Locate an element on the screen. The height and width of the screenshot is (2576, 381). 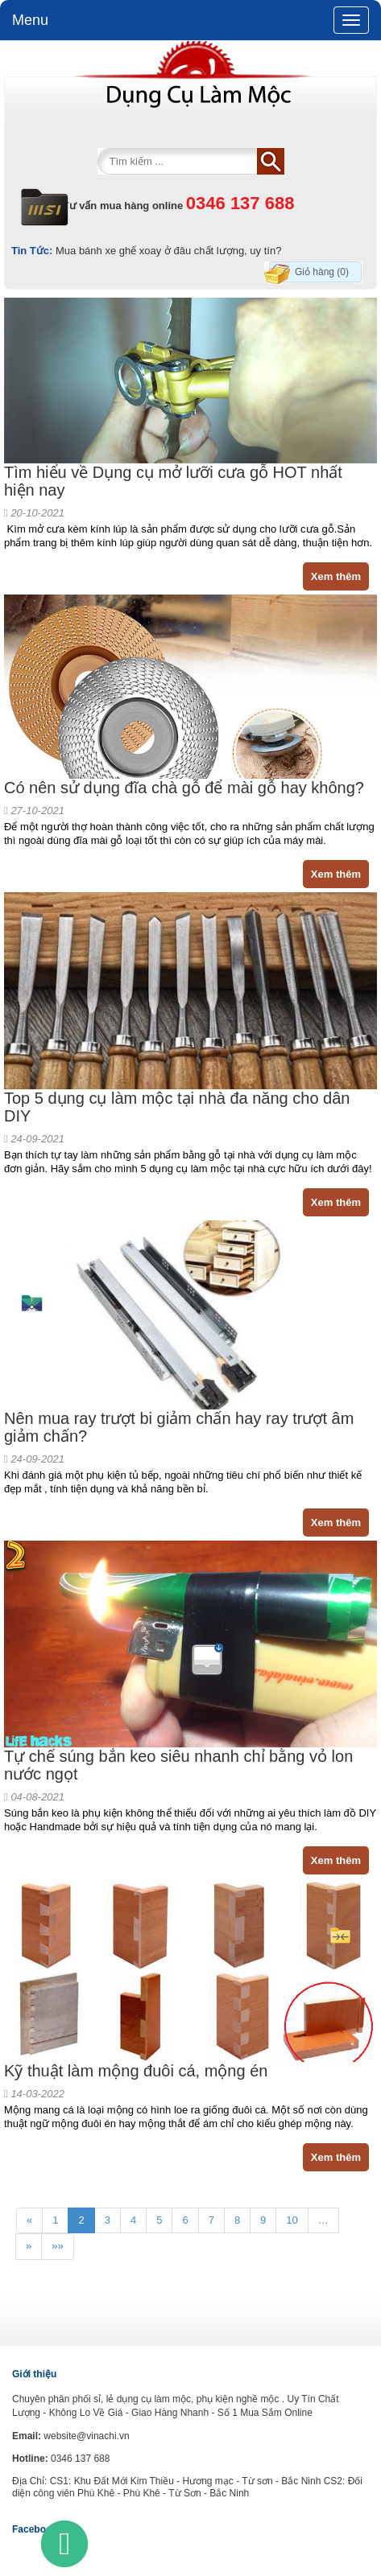
folder containing pokémon lake ball game assets is located at coordinates (31, 1303).